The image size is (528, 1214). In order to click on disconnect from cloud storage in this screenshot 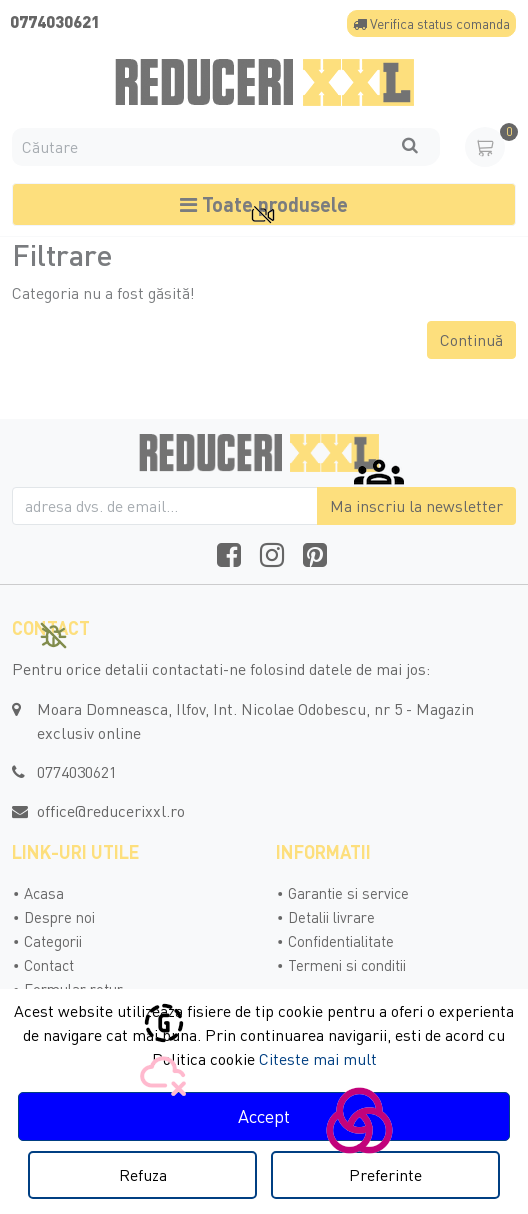, I will do `click(163, 1073)`.